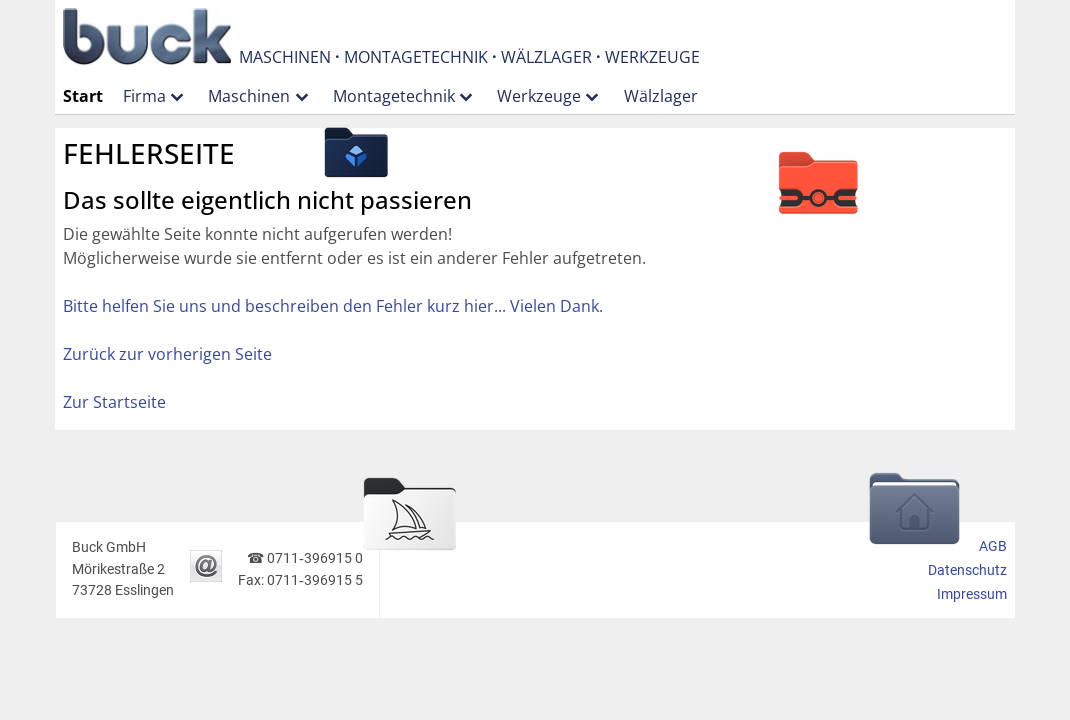  I want to click on open your home folder, so click(914, 508).